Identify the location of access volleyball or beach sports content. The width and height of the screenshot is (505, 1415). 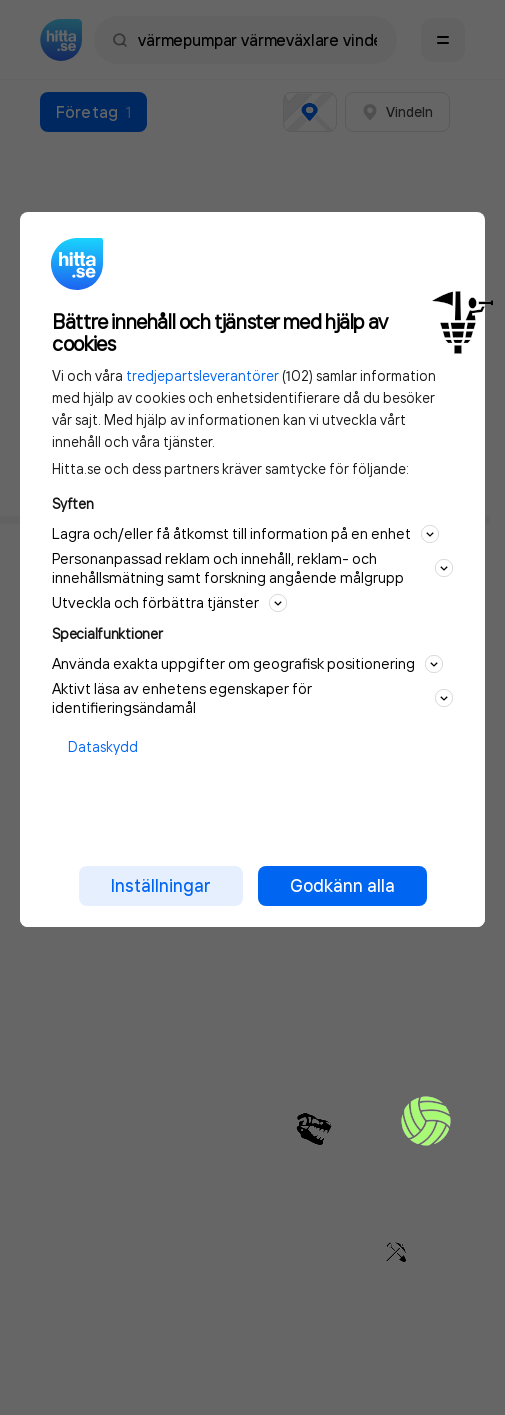
(426, 1121).